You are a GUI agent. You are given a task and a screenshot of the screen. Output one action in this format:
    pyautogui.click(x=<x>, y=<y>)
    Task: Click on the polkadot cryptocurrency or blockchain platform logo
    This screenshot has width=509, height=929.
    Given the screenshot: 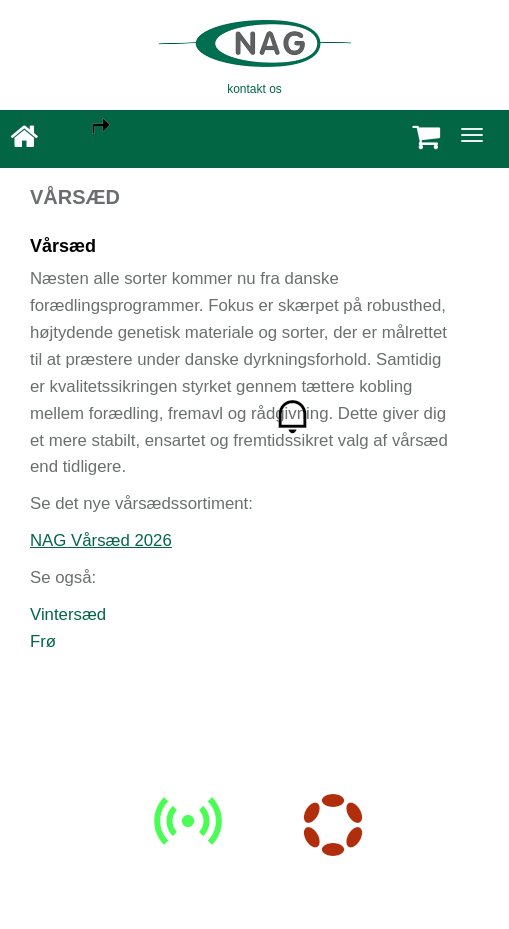 What is the action you would take?
    pyautogui.click(x=333, y=825)
    